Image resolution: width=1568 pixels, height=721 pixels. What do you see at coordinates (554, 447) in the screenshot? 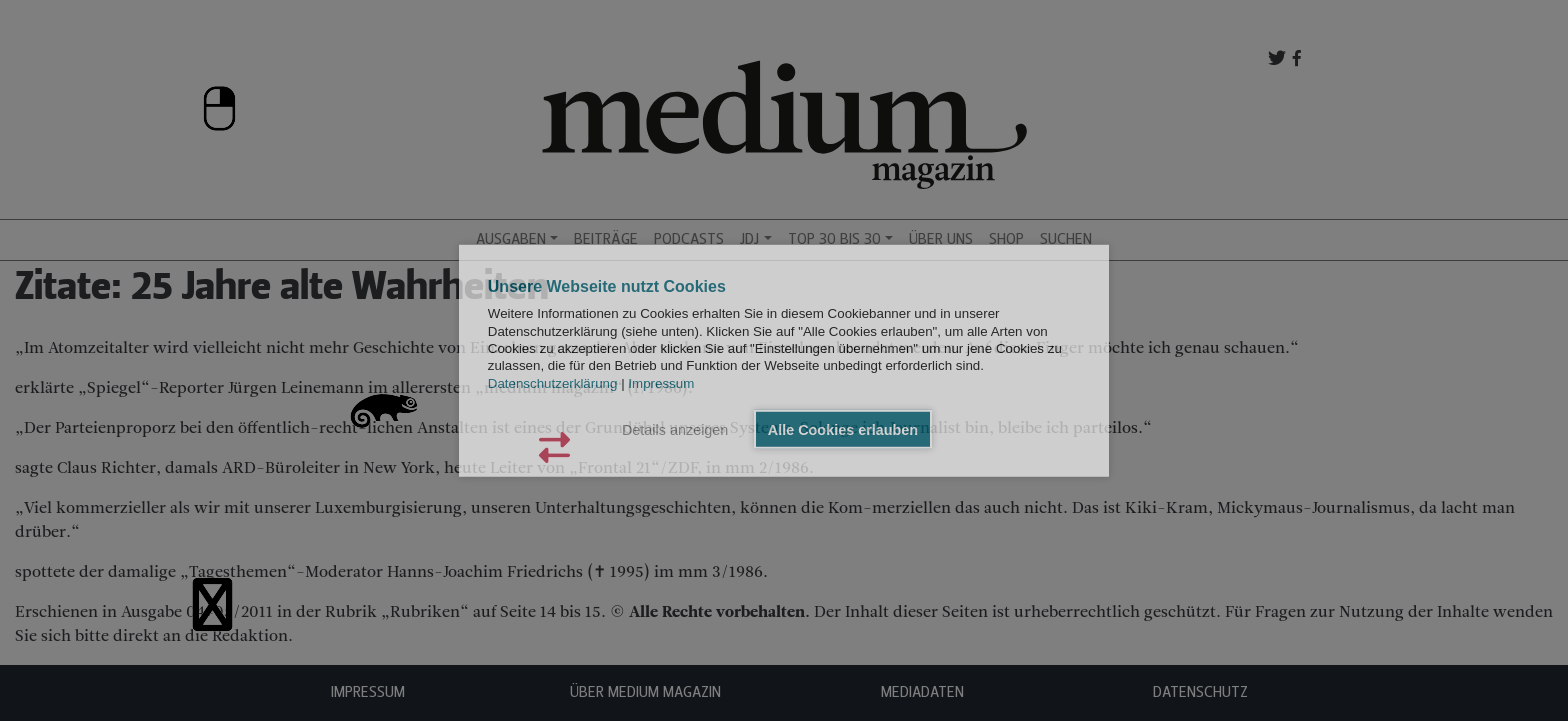
I see `swap or exchange items` at bounding box center [554, 447].